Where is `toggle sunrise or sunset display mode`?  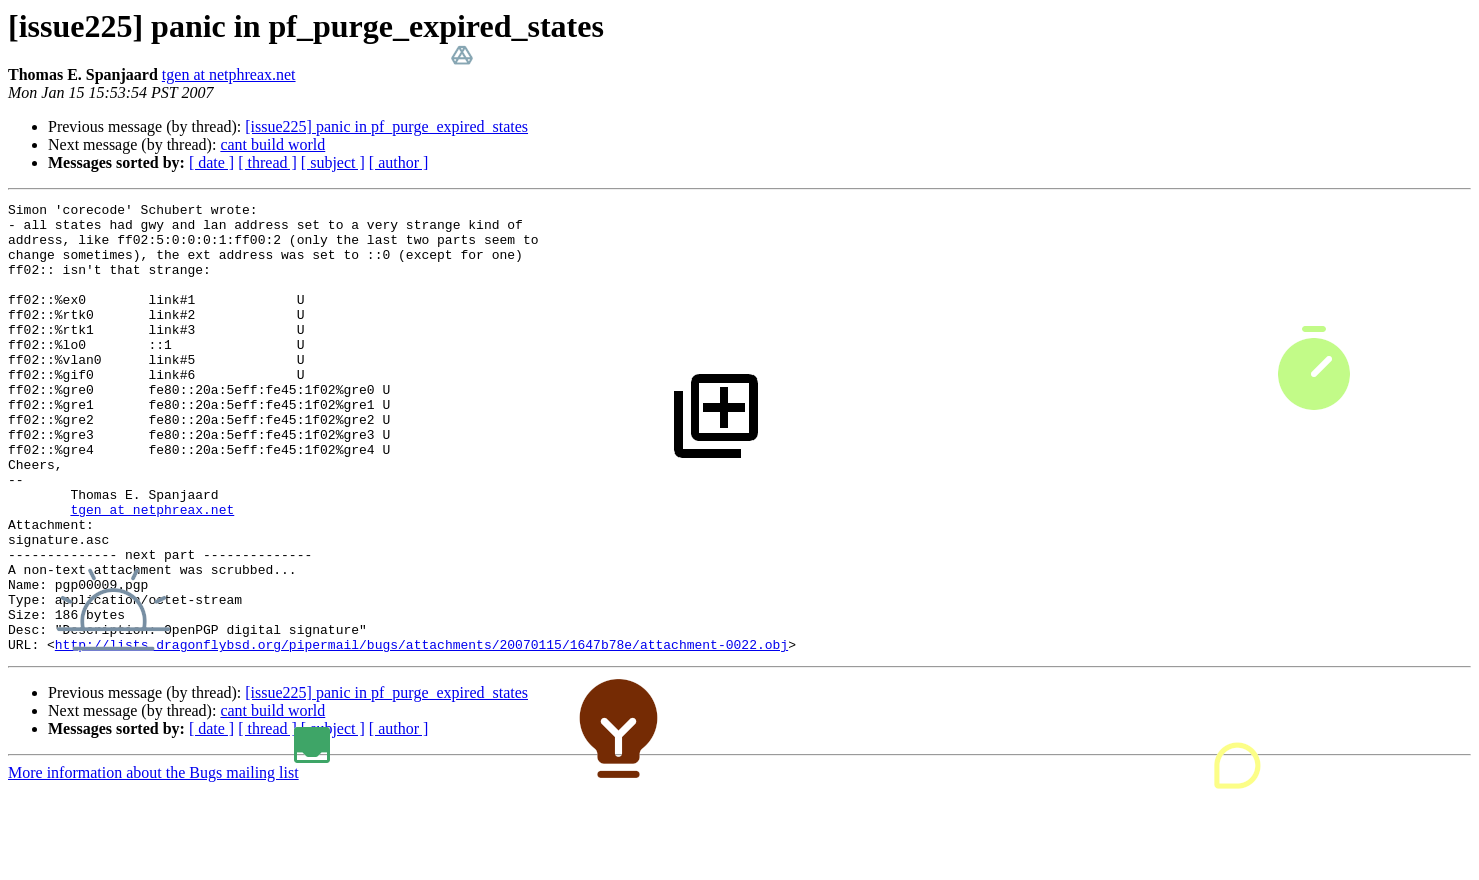 toggle sunrise or sunset display mode is located at coordinates (113, 613).